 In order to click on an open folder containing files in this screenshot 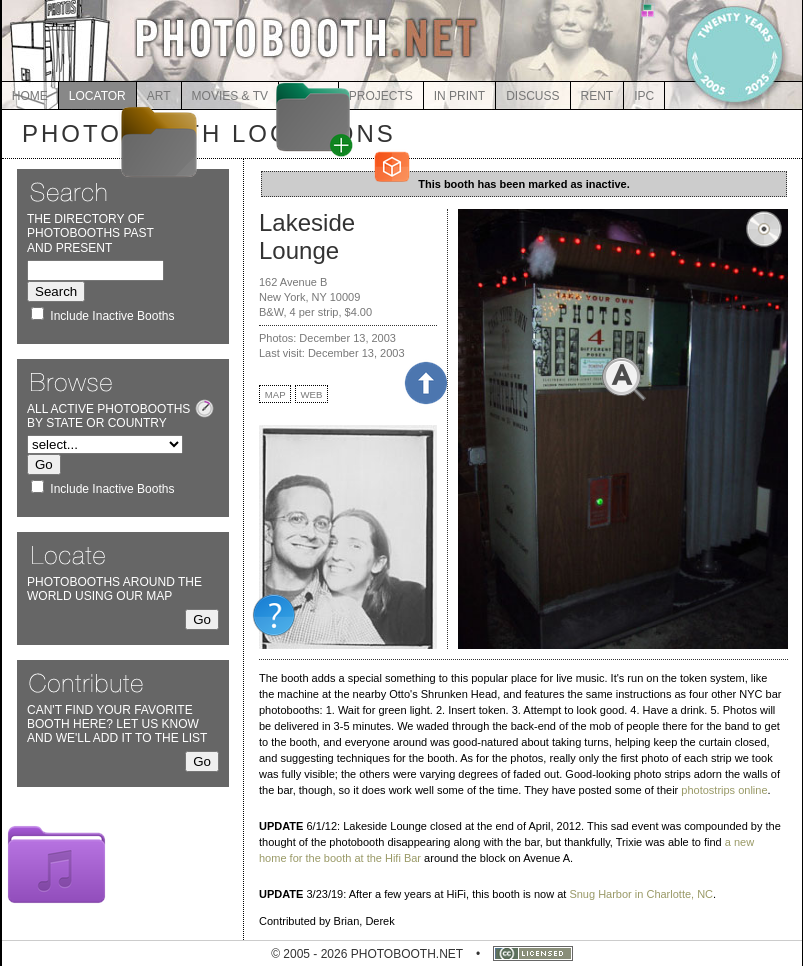, I will do `click(159, 142)`.